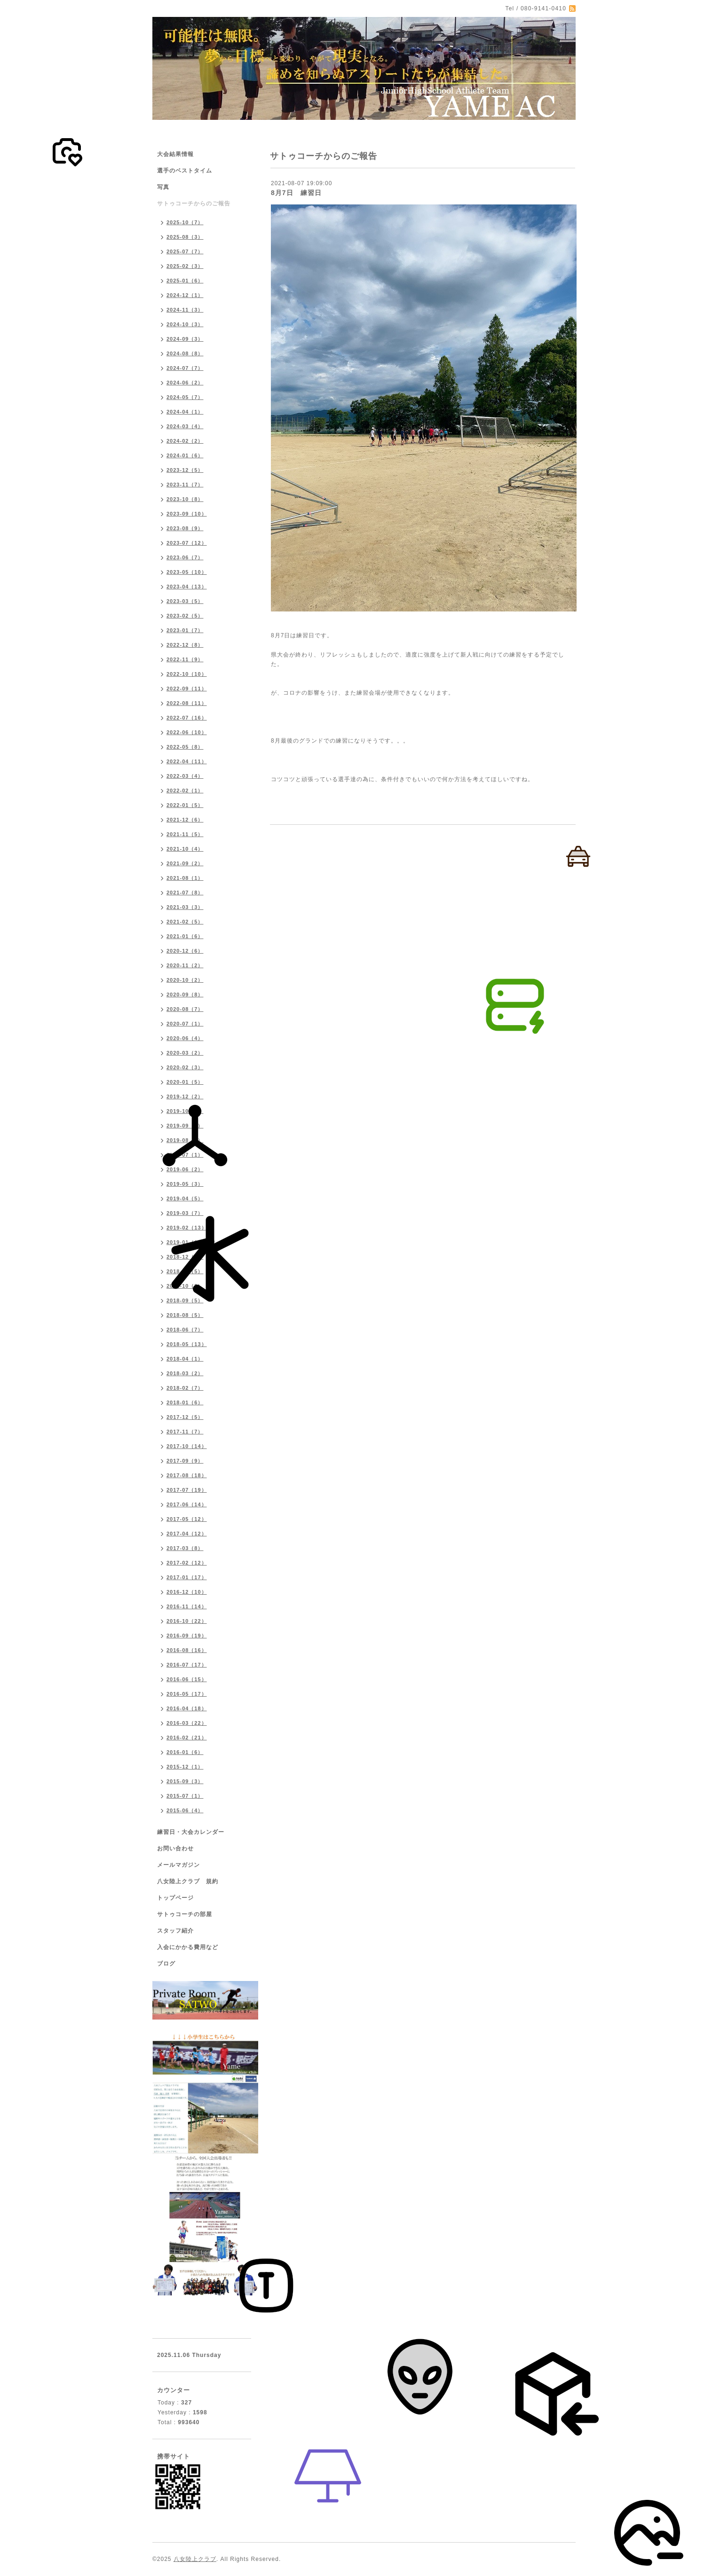  I want to click on text formatting or typography options, so click(266, 2286).